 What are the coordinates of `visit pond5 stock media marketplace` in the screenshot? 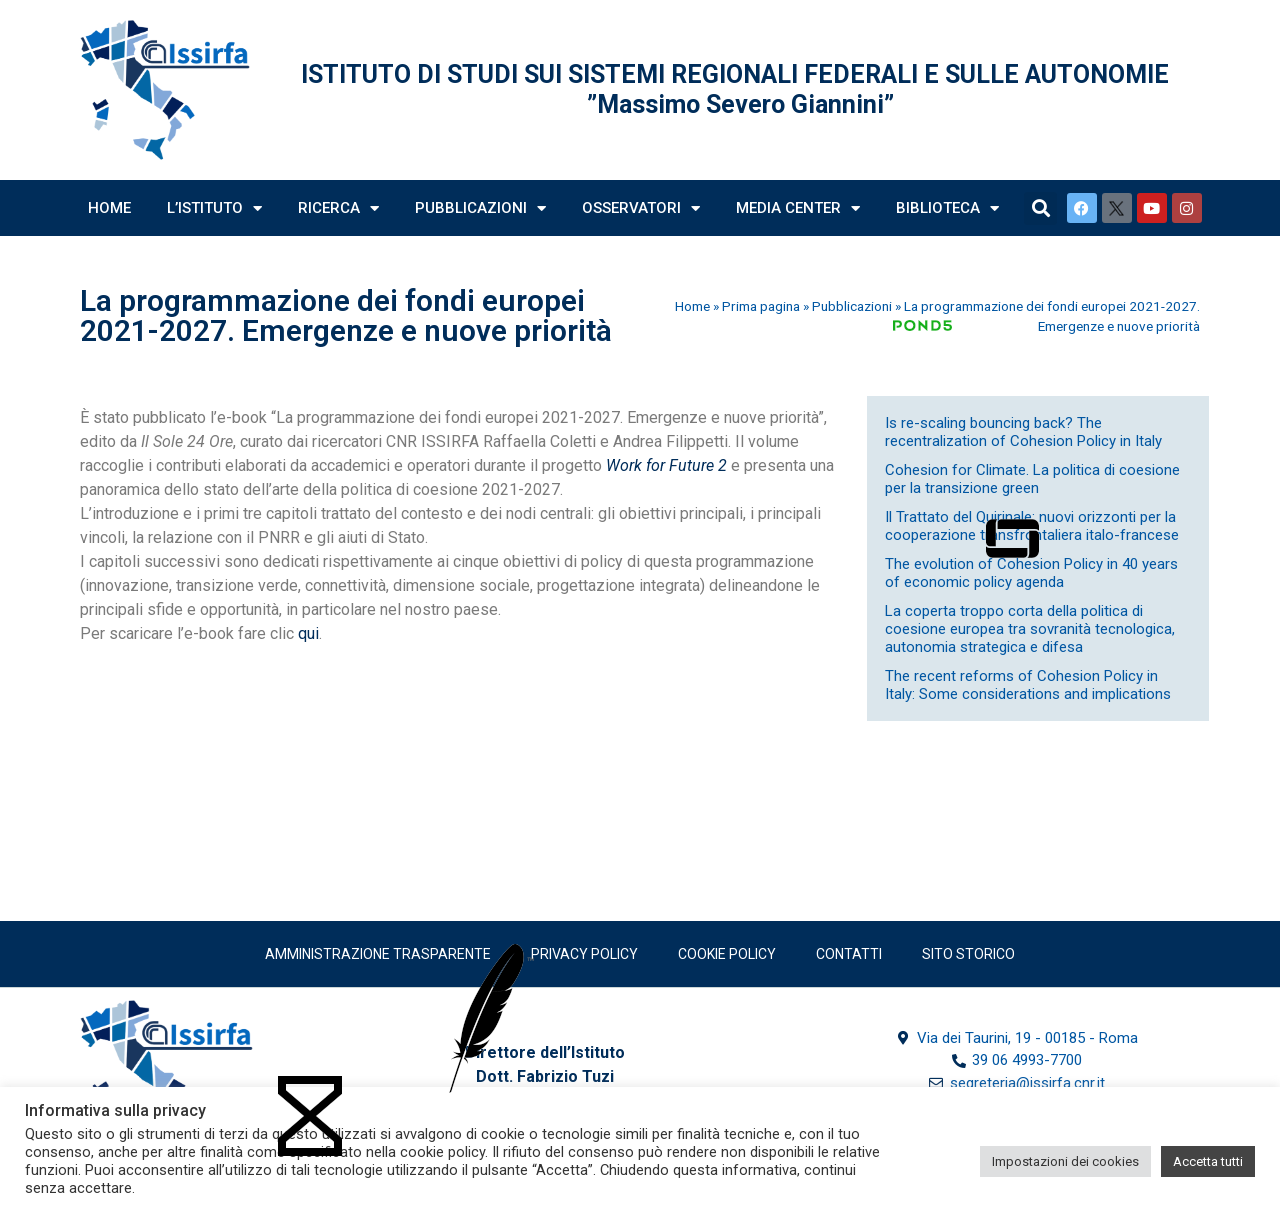 It's located at (922, 325).